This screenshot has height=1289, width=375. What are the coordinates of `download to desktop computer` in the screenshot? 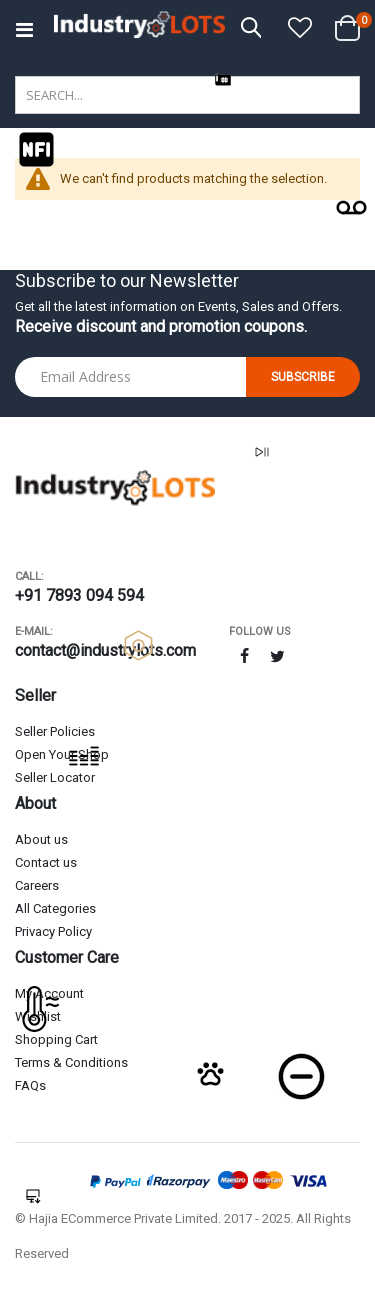 It's located at (33, 1196).